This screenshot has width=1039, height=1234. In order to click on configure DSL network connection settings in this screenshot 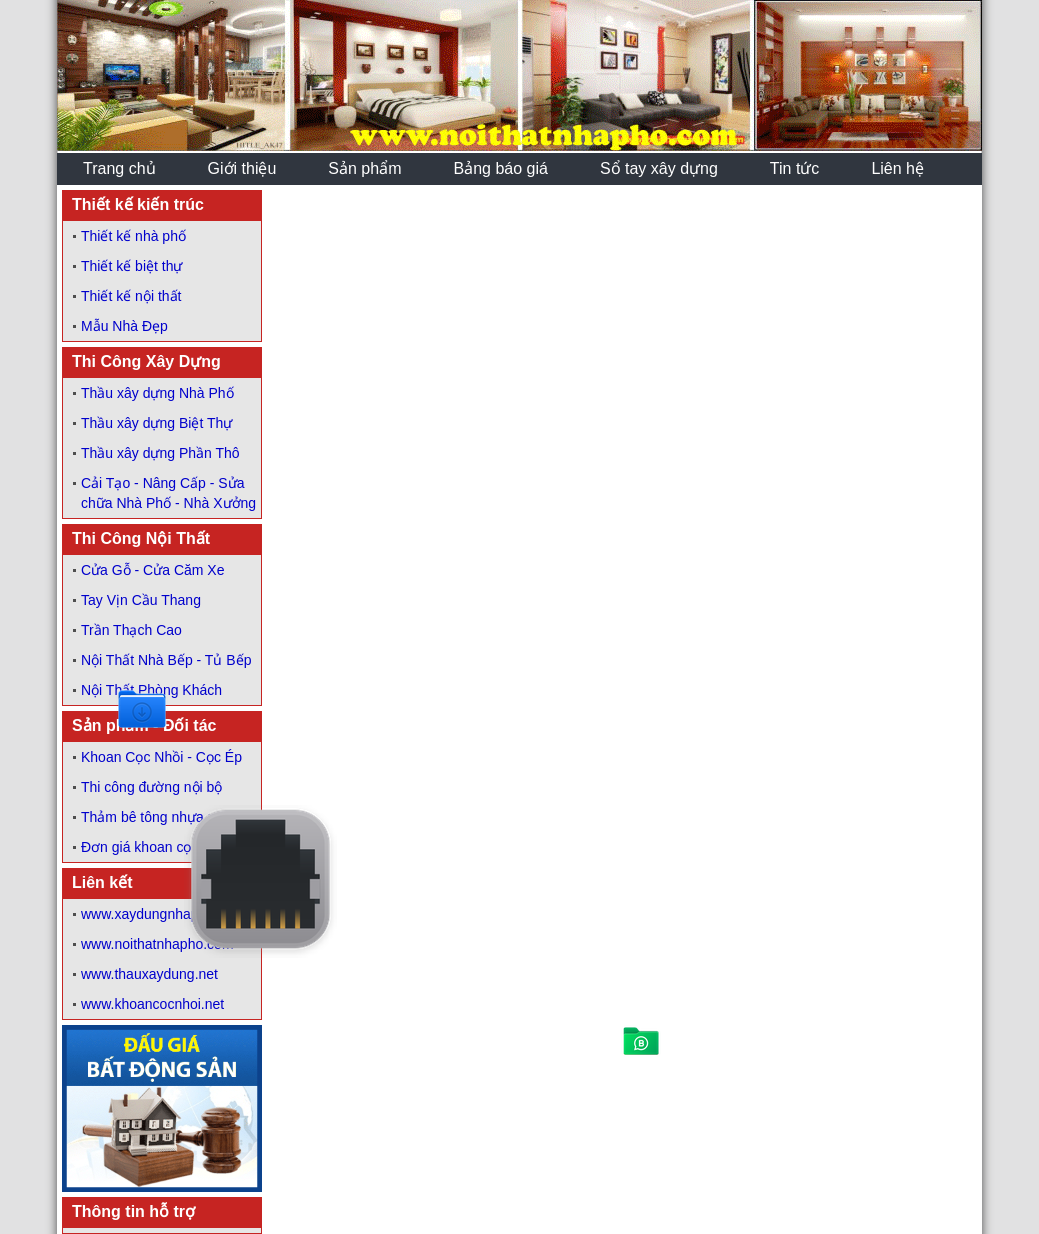, I will do `click(260, 881)`.